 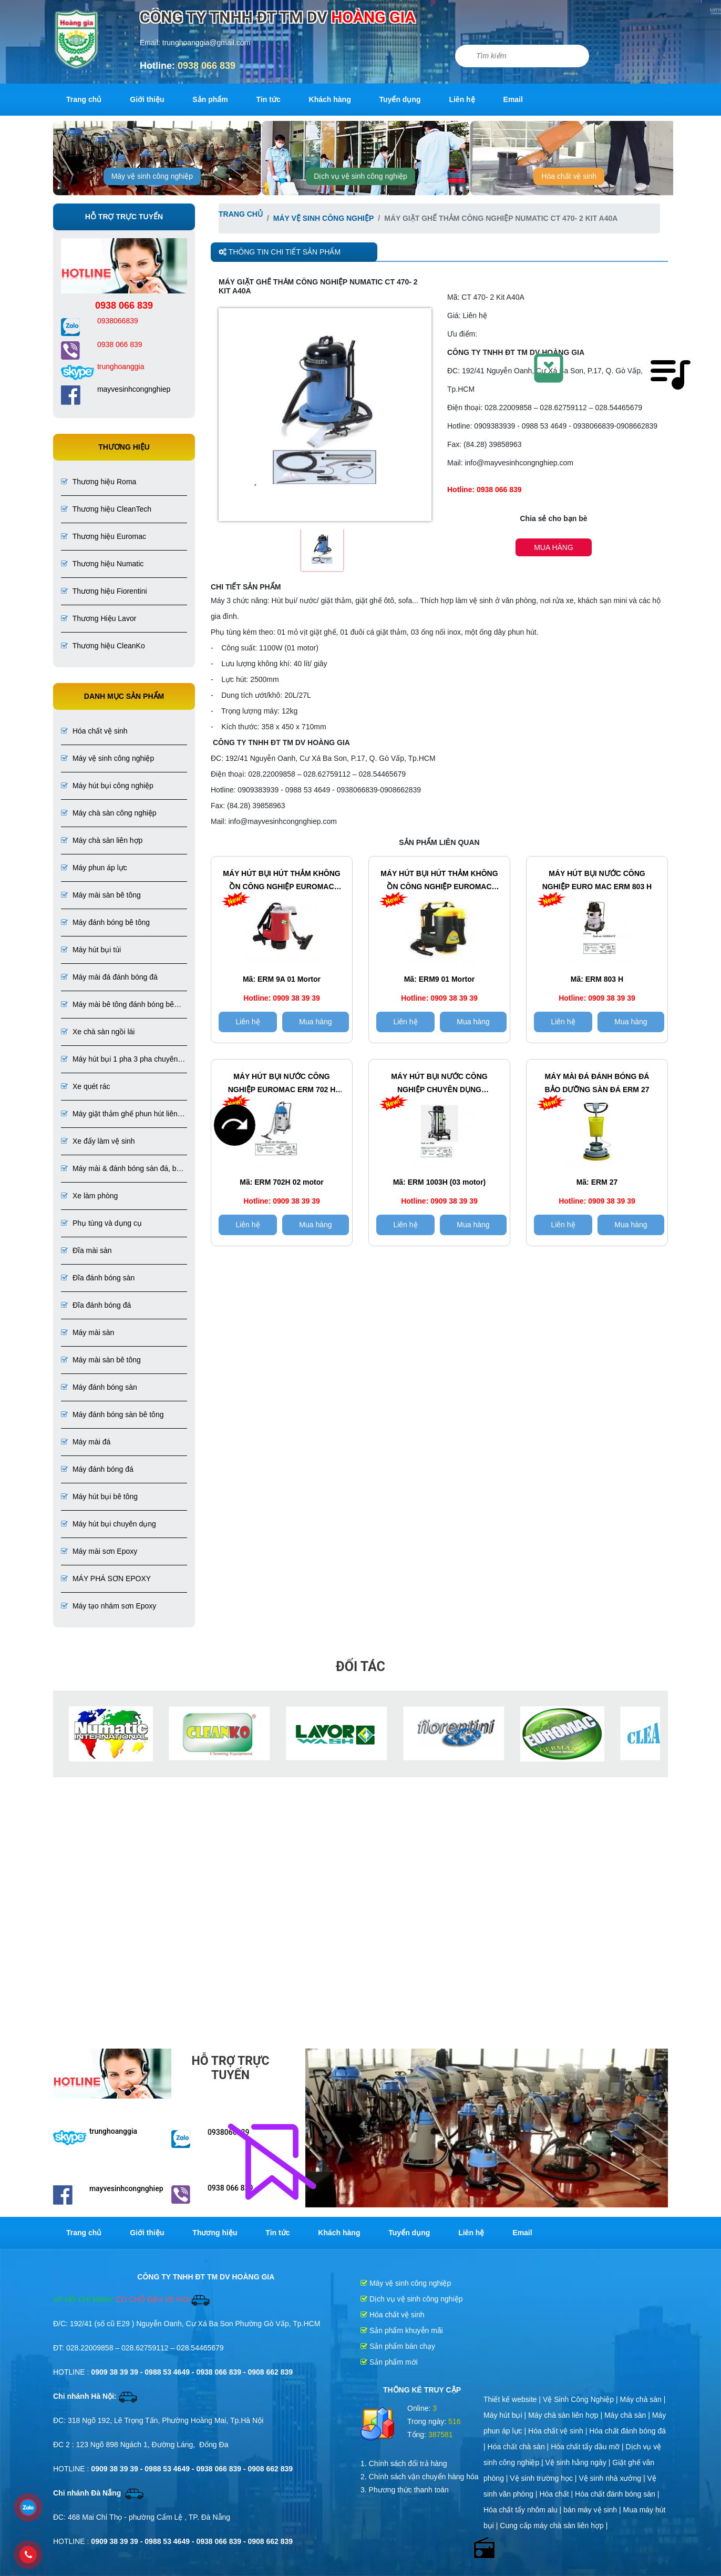 I want to click on remove bookmark from saved items, so click(x=272, y=2162).